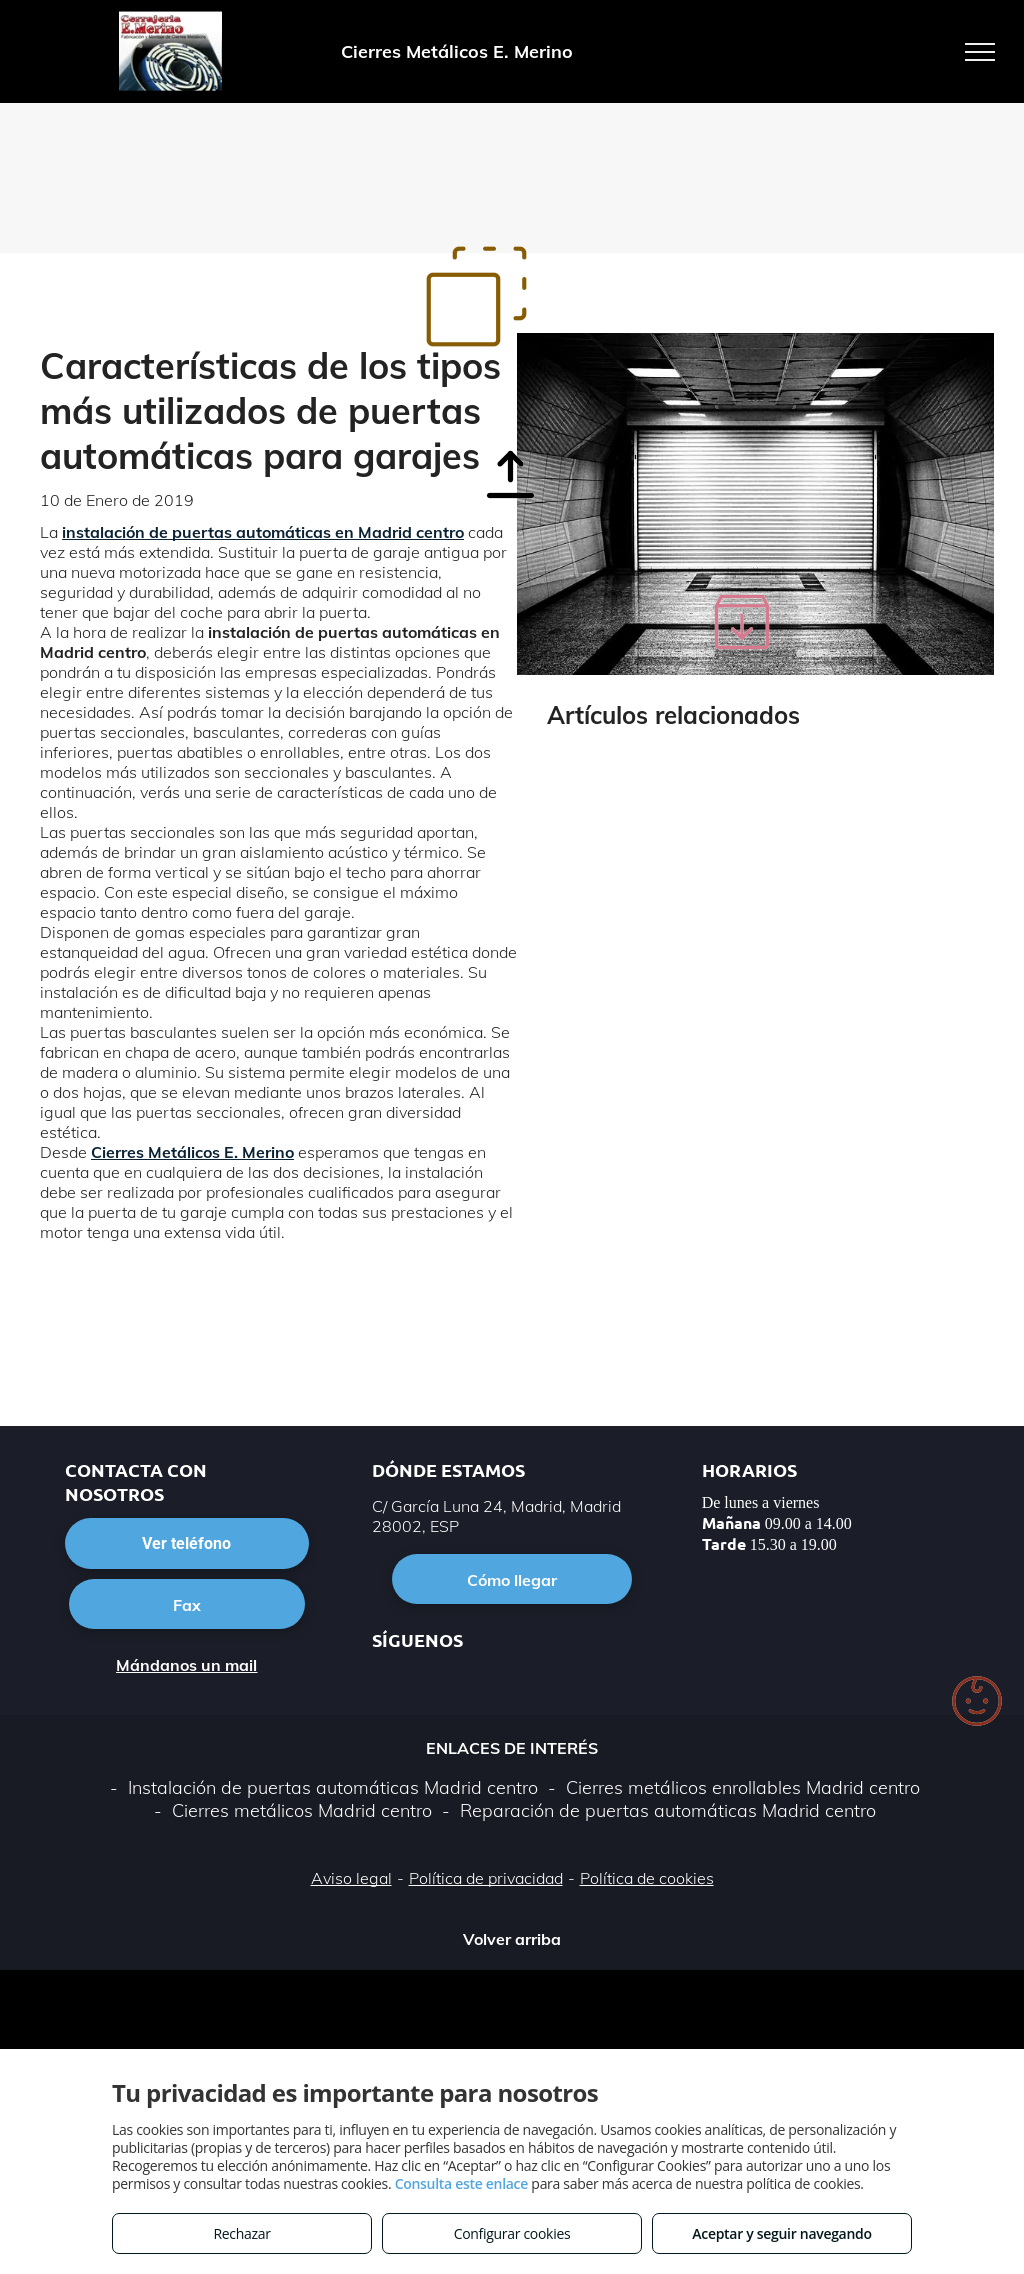  Describe the element at coordinates (476, 296) in the screenshot. I see `send selection to background layer` at that location.